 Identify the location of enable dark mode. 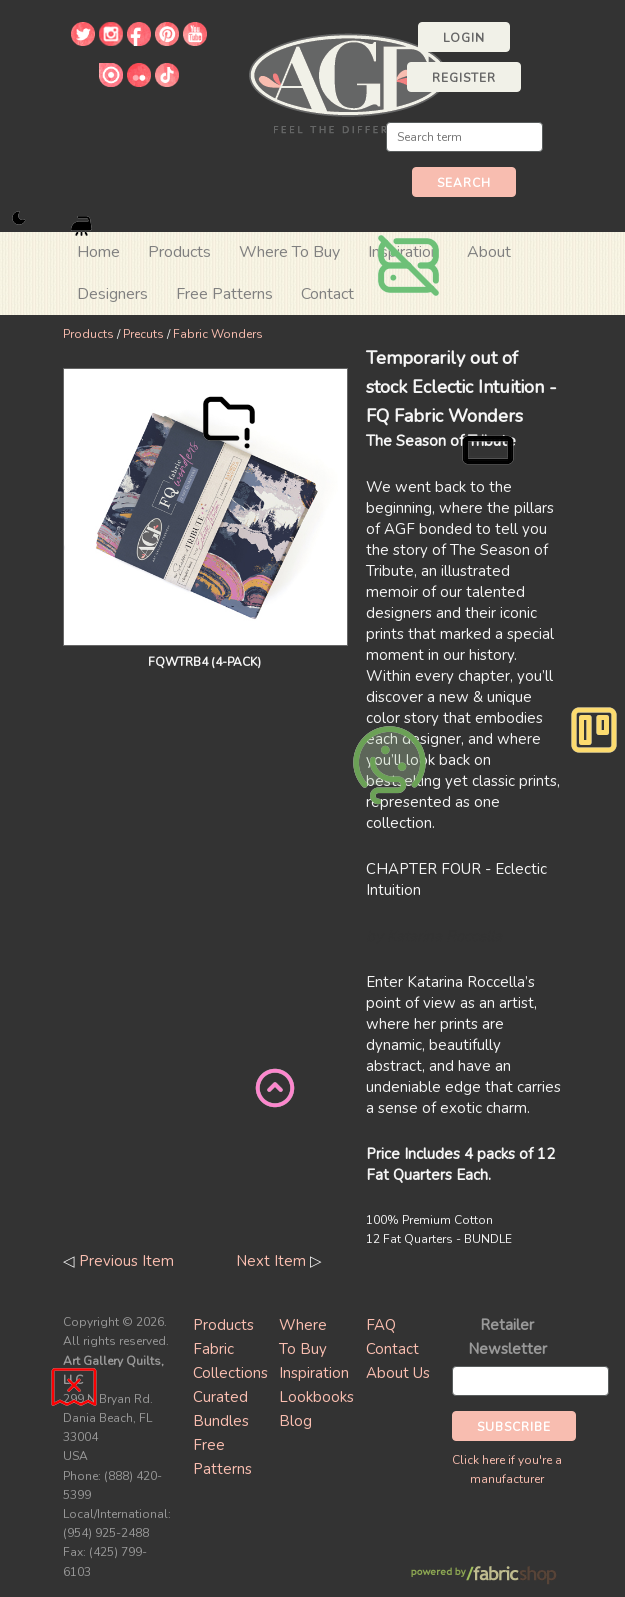
(19, 218).